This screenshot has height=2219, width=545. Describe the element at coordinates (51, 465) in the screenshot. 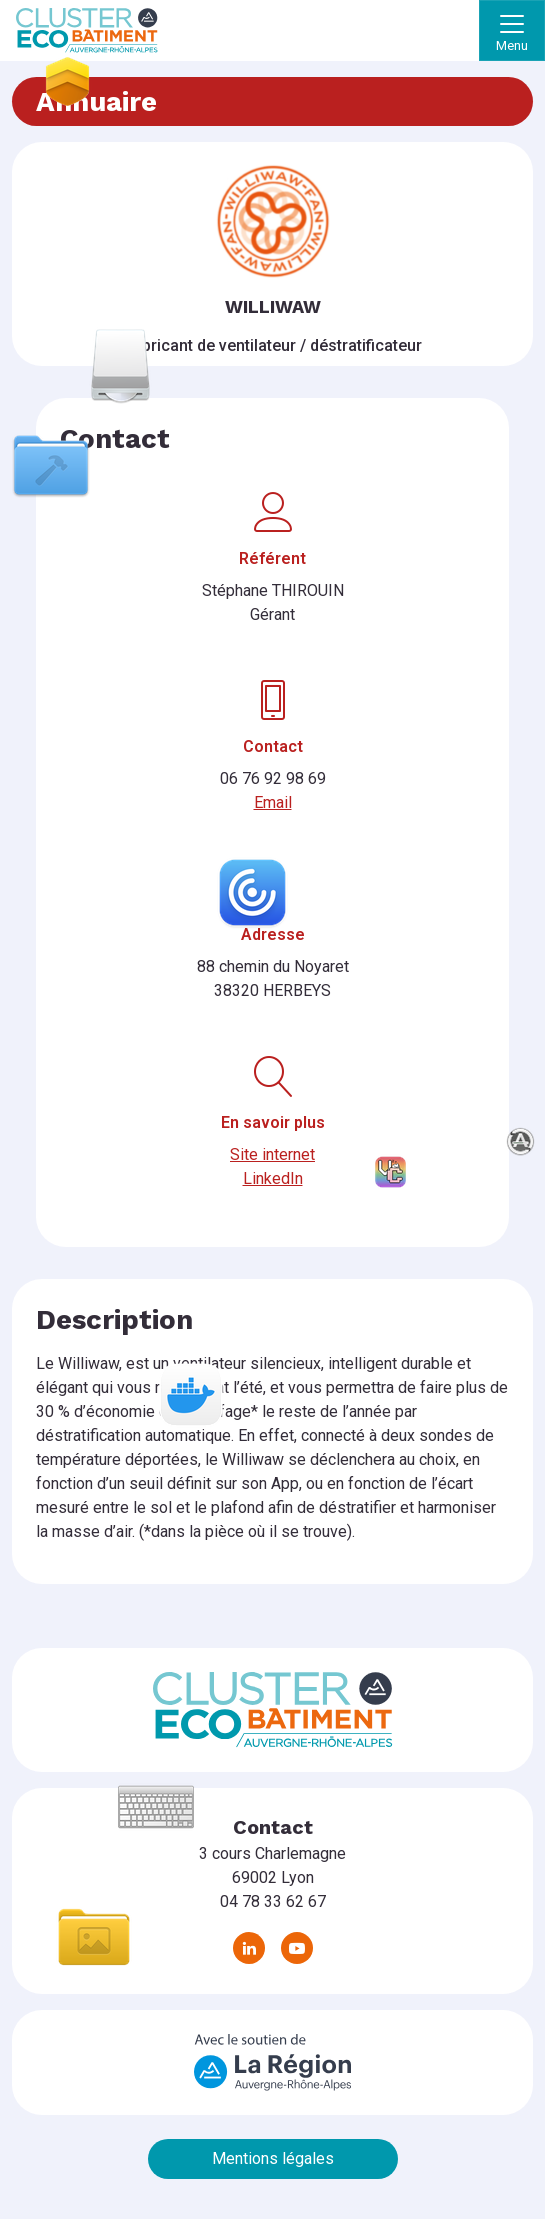

I see `open developer files and projects folder` at that location.